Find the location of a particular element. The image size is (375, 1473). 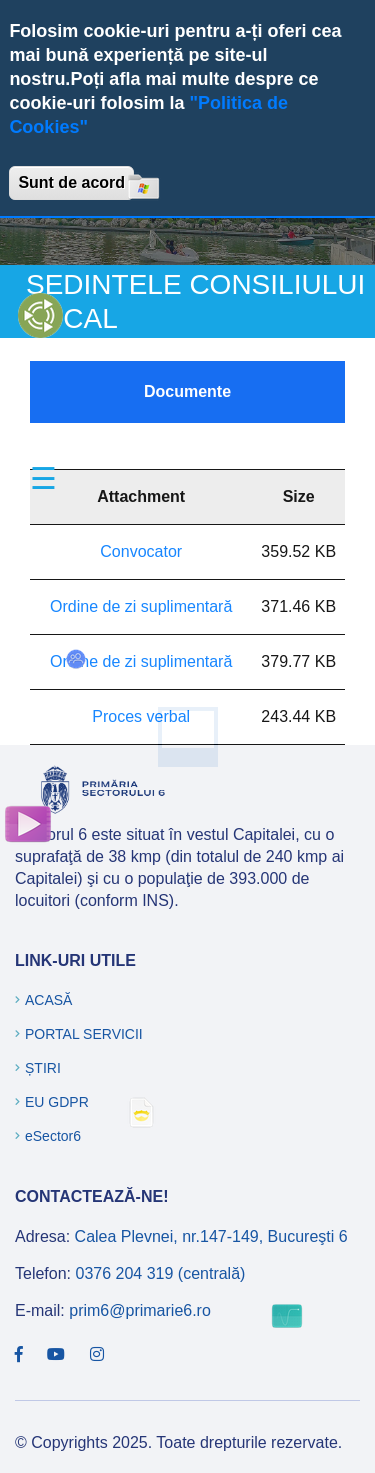

access user account and personal settings is located at coordinates (76, 659).